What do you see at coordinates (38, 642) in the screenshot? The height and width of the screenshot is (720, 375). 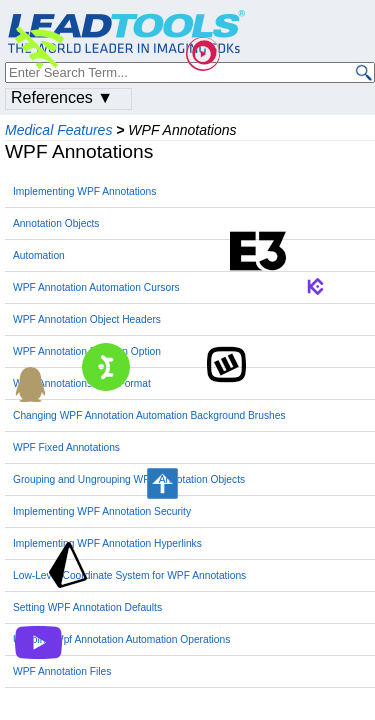 I see `open YouTube app` at bounding box center [38, 642].